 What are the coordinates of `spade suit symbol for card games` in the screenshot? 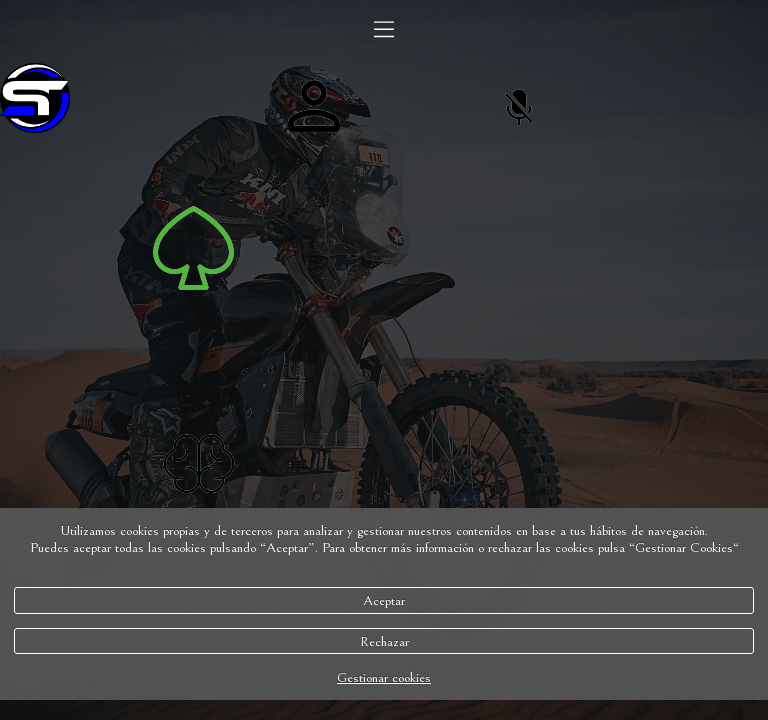 It's located at (193, 249).